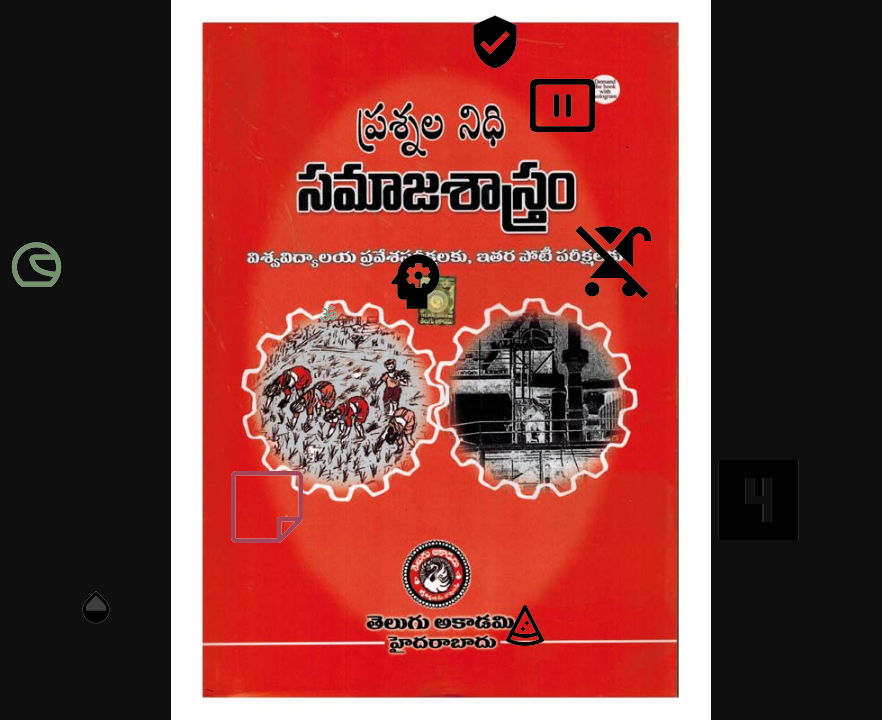 Image resolution: width=882 pixels, height=720 pixels. I want to click on pause a presentation or slideshow, so click(562, 105).